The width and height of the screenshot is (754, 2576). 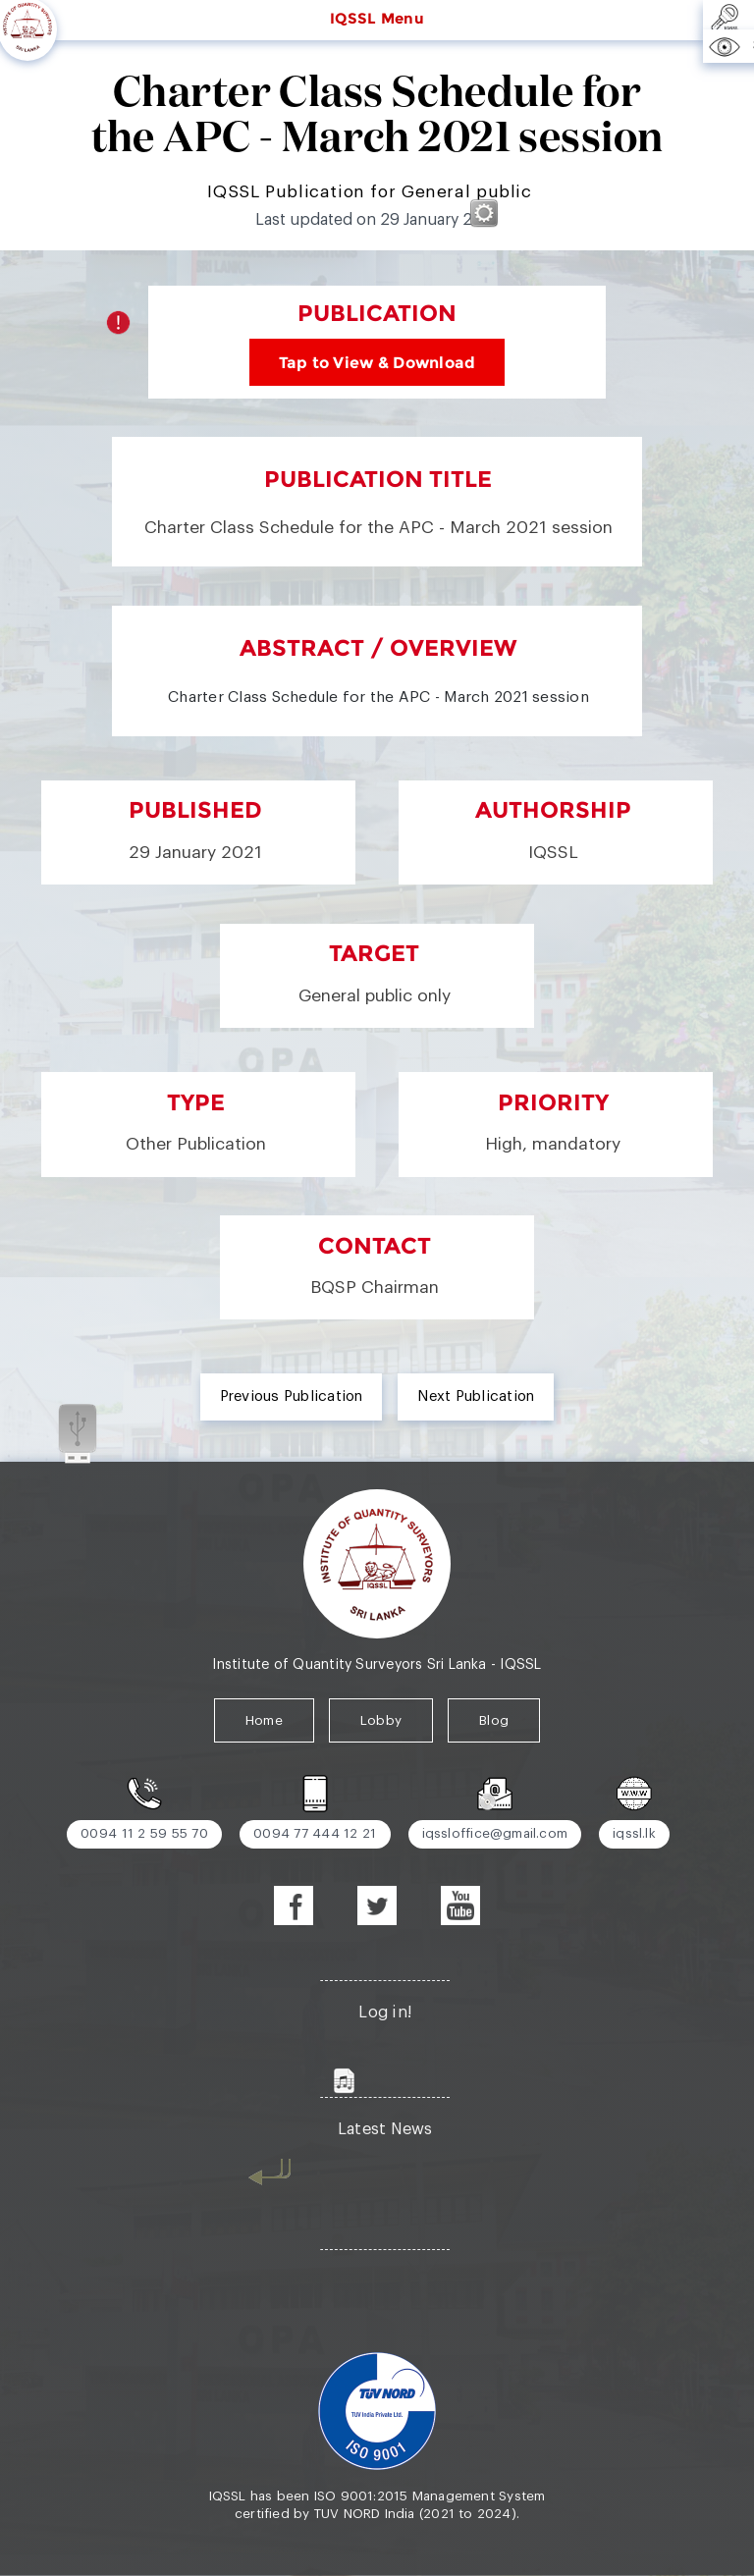 I want to click on open a lilypond music notation file, so click(x=344, y=2080).